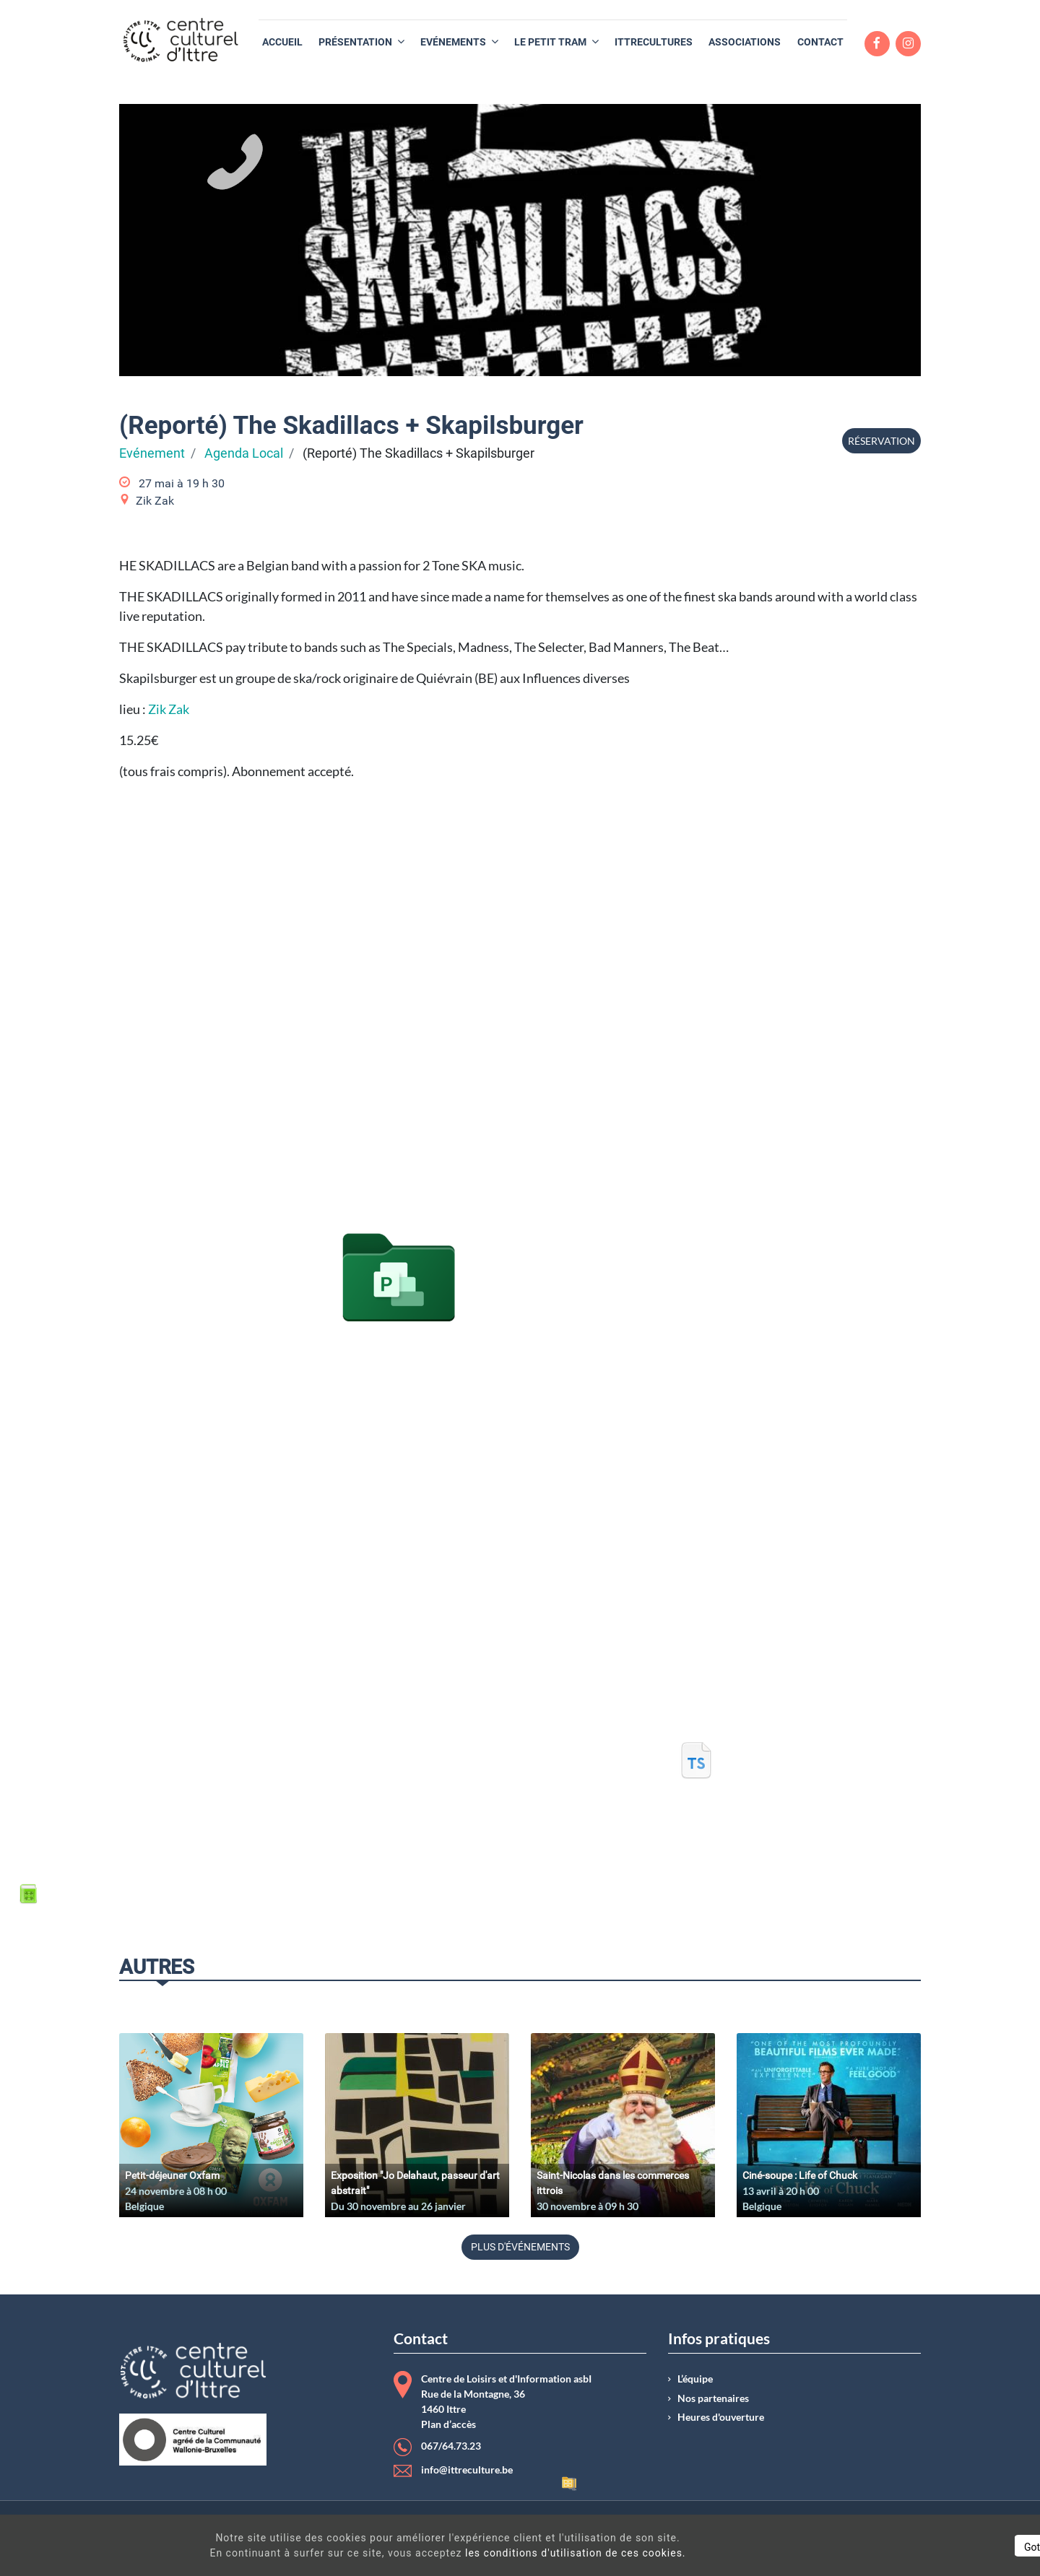  Describe the element at coordinates (28, 1894) in the screenshot. I see `access help documentation or user manual` at that location.